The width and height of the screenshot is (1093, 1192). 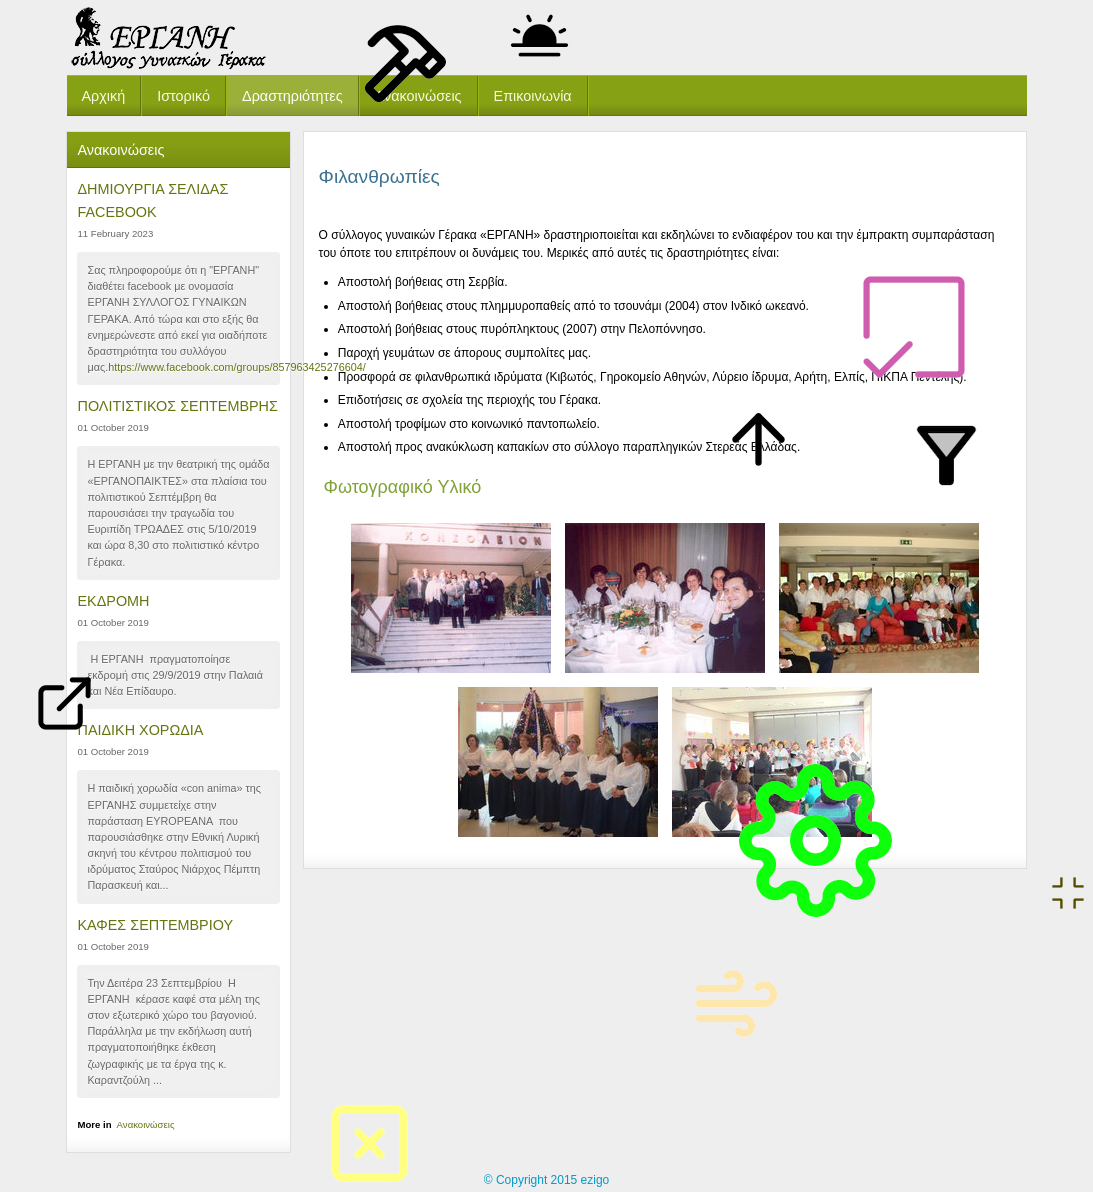 I want to click on close or dismiss a dialog box, so click(x=369, y=1143).